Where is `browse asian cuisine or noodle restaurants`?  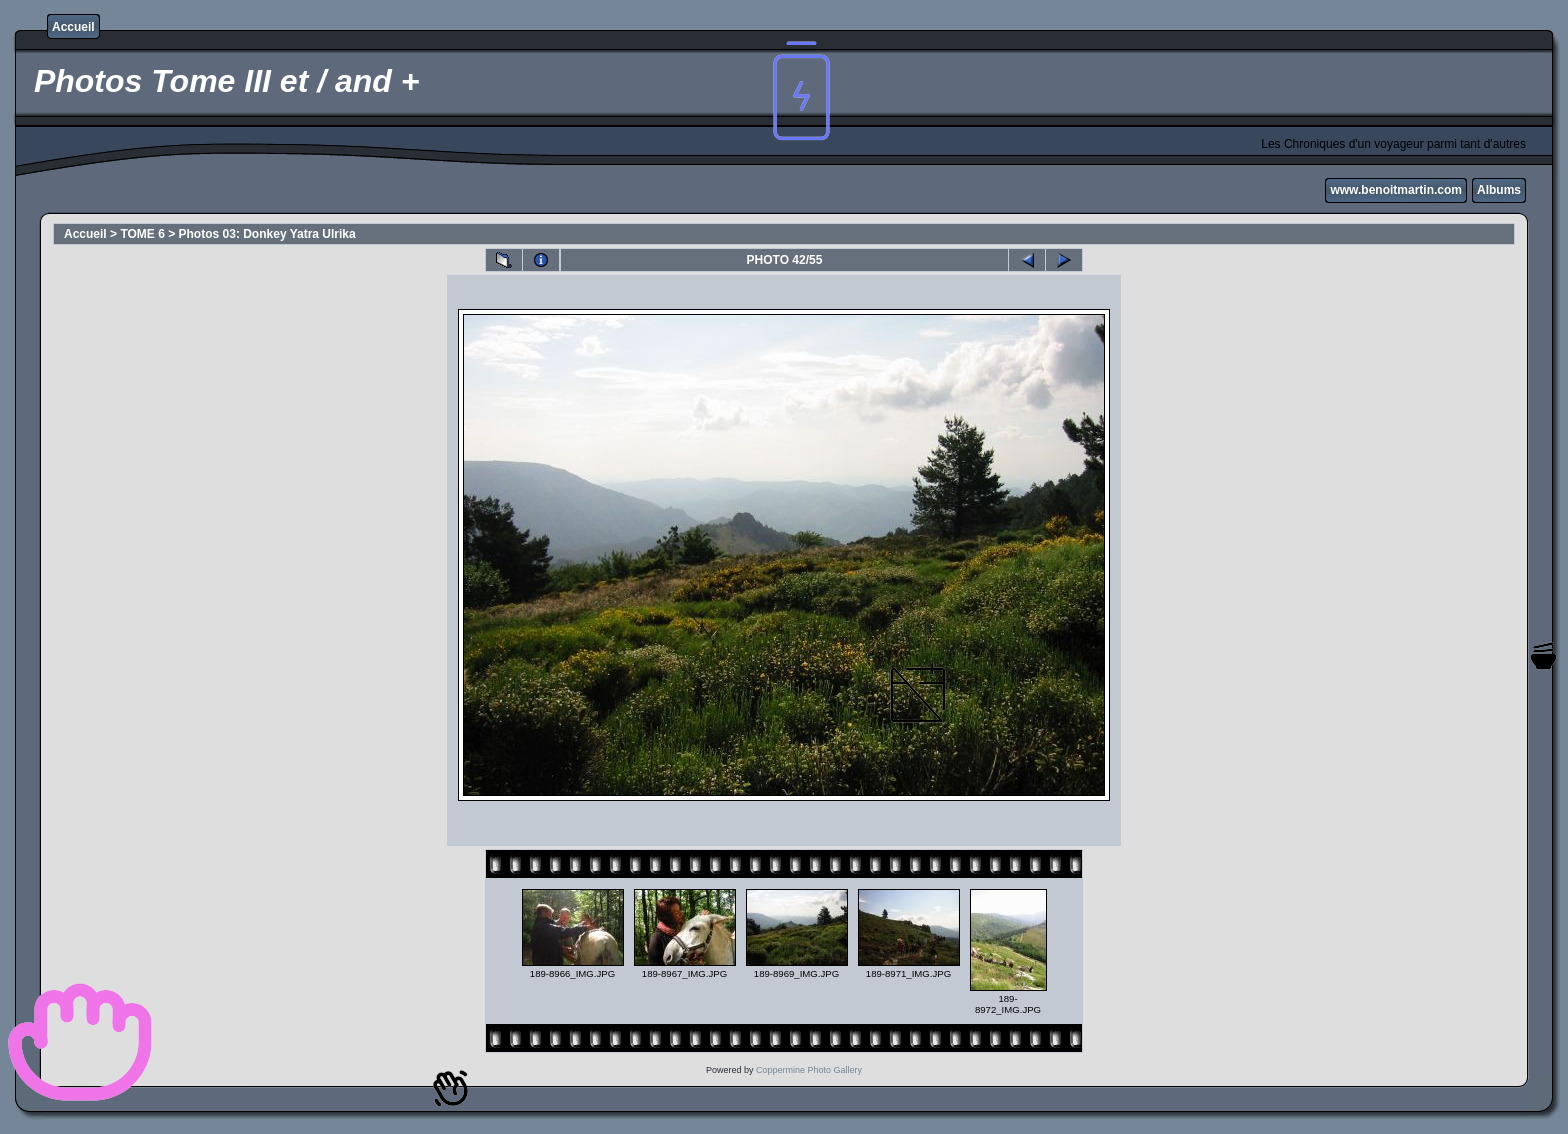
browse asian cuisine or noodle restaurants is located at coordinates (1543, 656).